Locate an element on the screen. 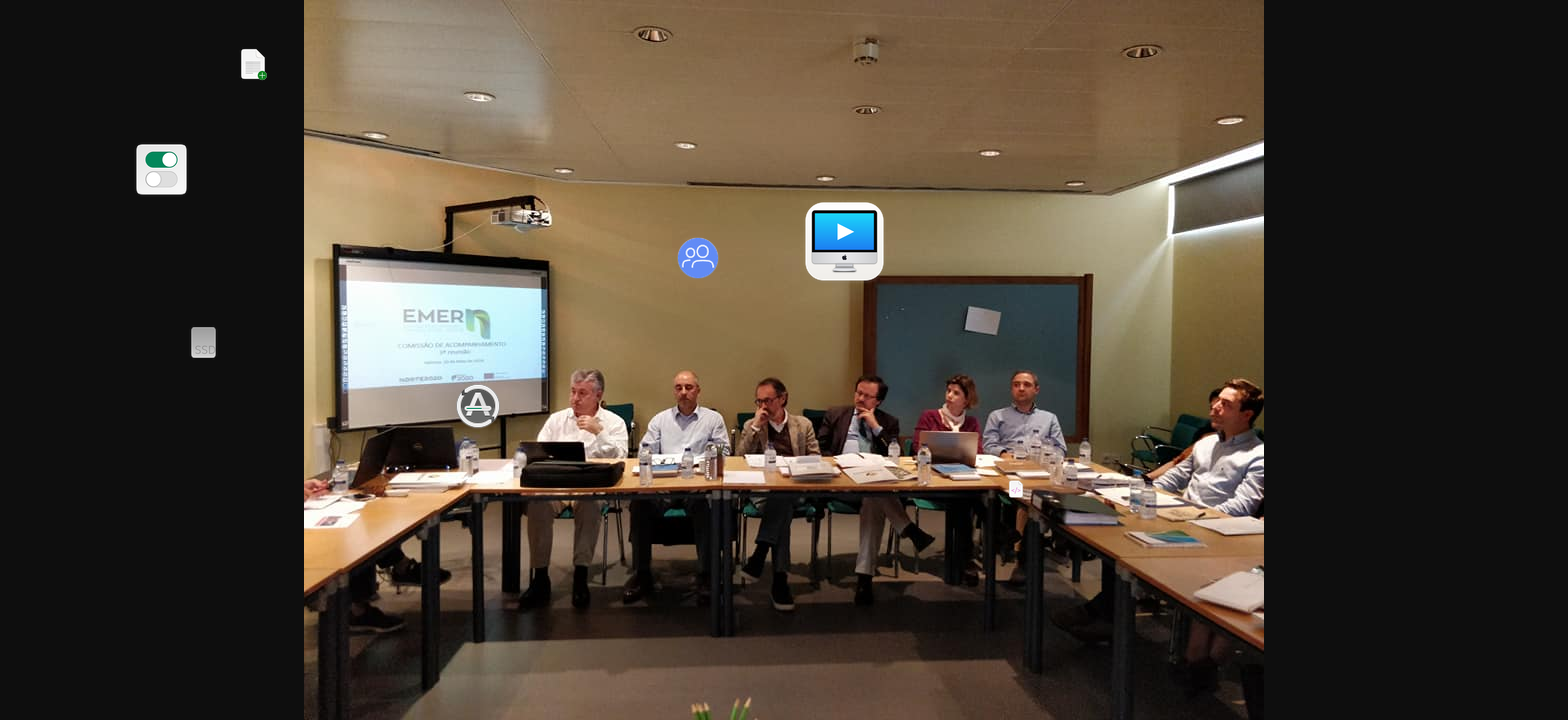  open variety slideshow app is located at coordinates (844, 241).